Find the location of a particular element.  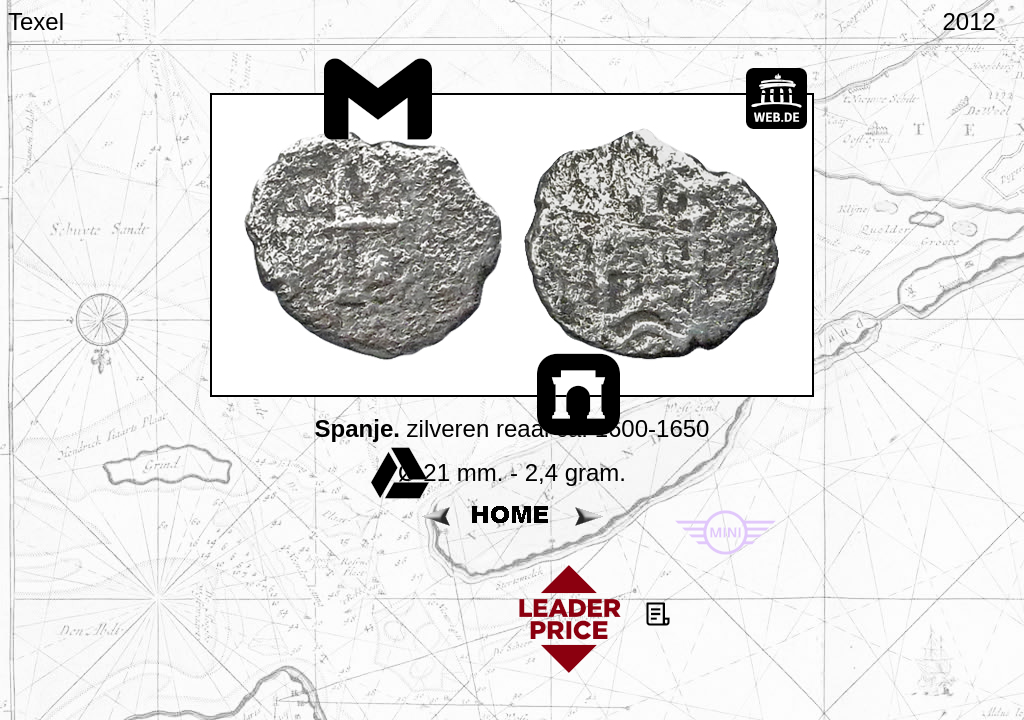

open web.de email service is located at coordinates (776, 98).